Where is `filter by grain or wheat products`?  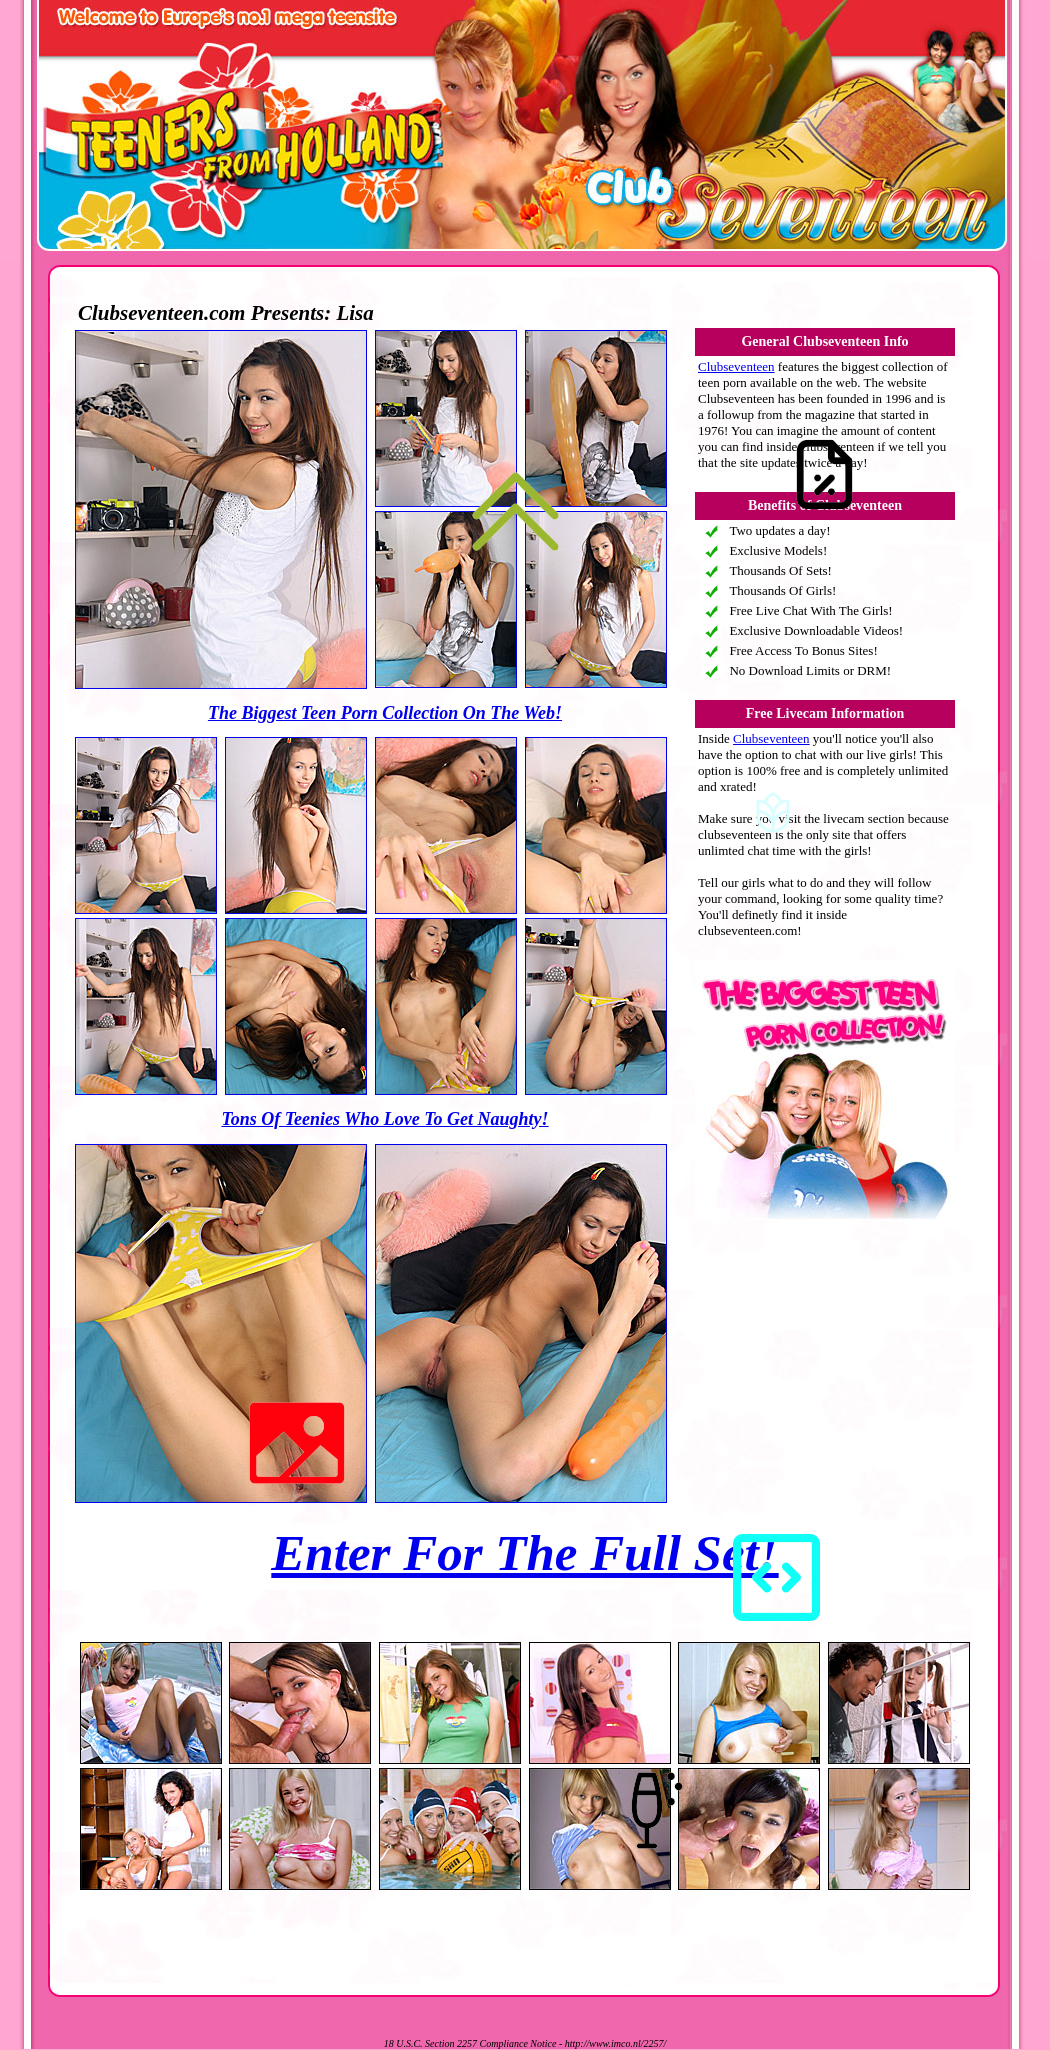
filter by grain or wheat products is located at coordinates (773, 813).